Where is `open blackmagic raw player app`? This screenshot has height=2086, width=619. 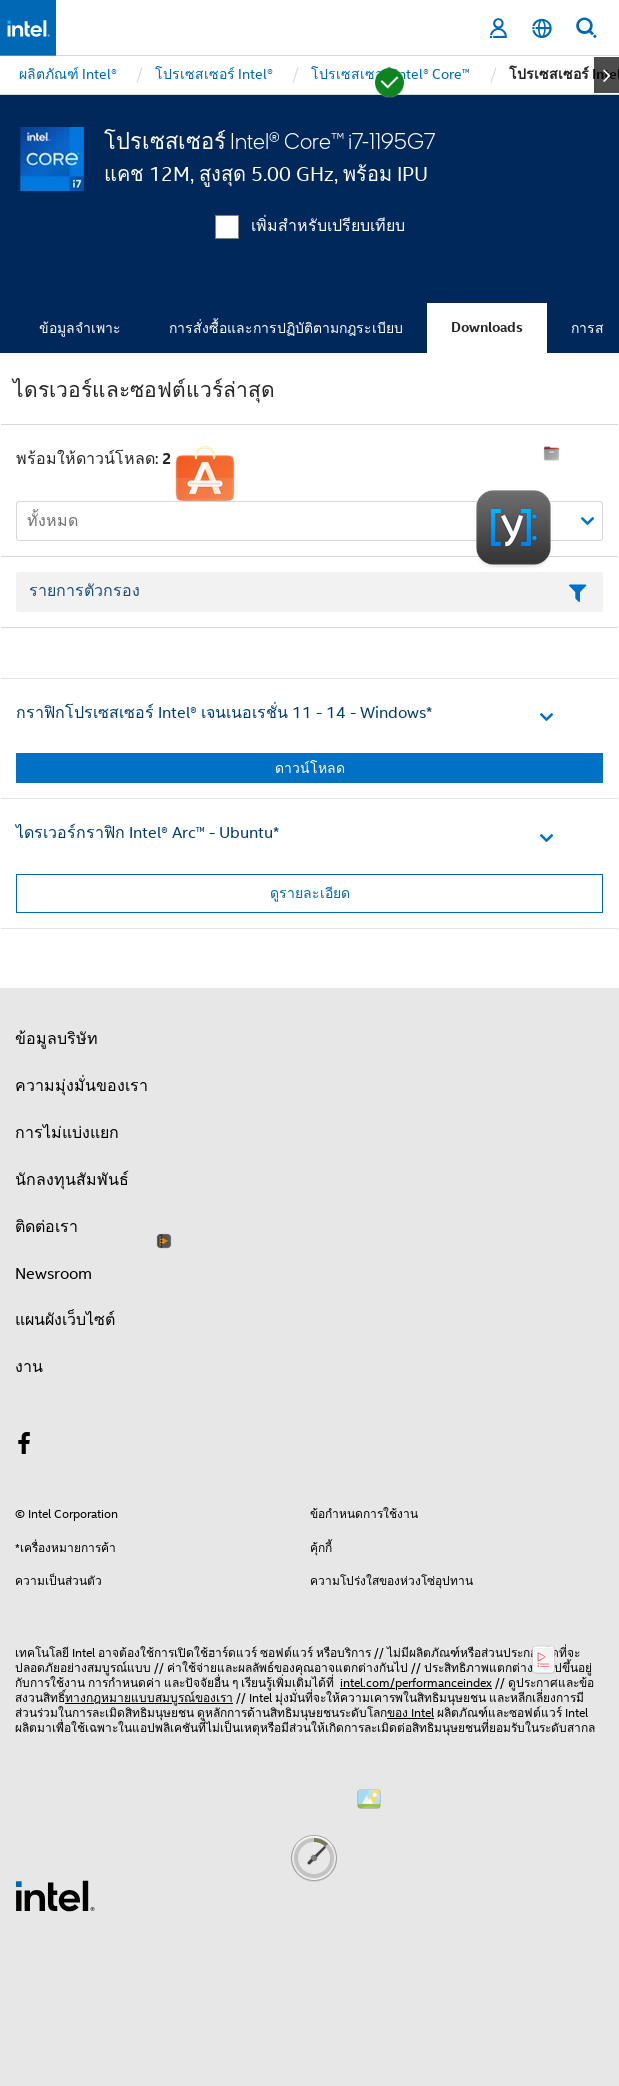
open blackmagic raw player app is located at coordinates (164, 1241).